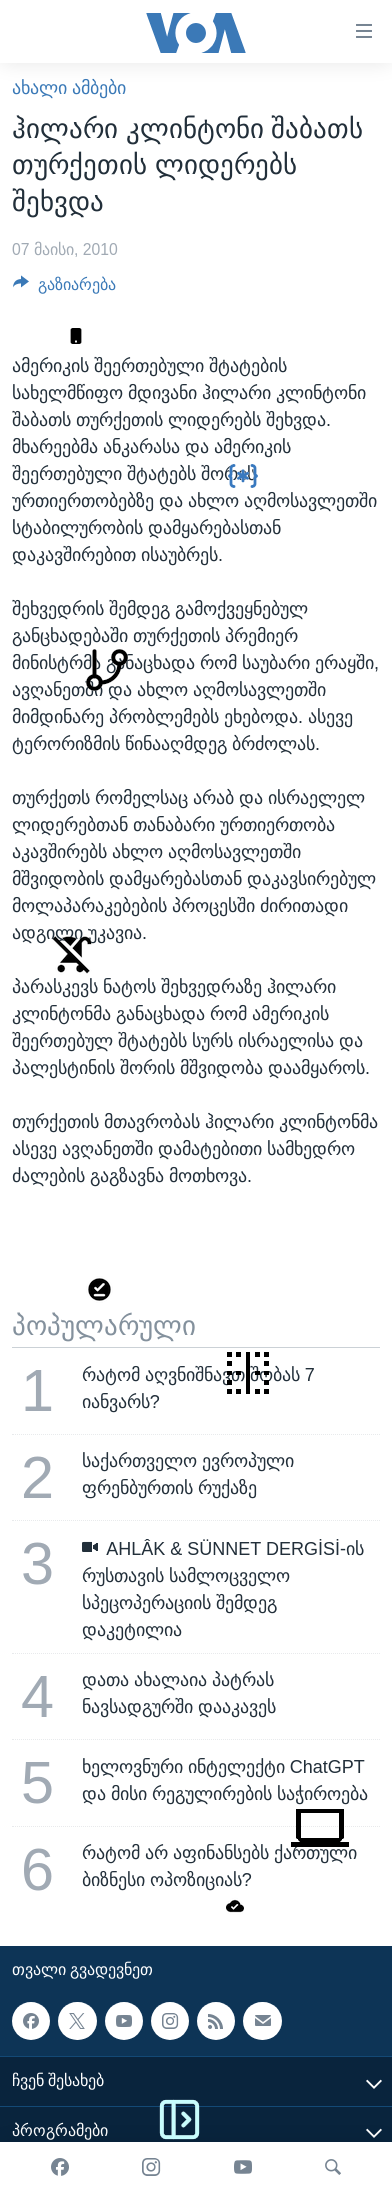  I want to click on expand the left sidebar panel, so click(179, 2119).